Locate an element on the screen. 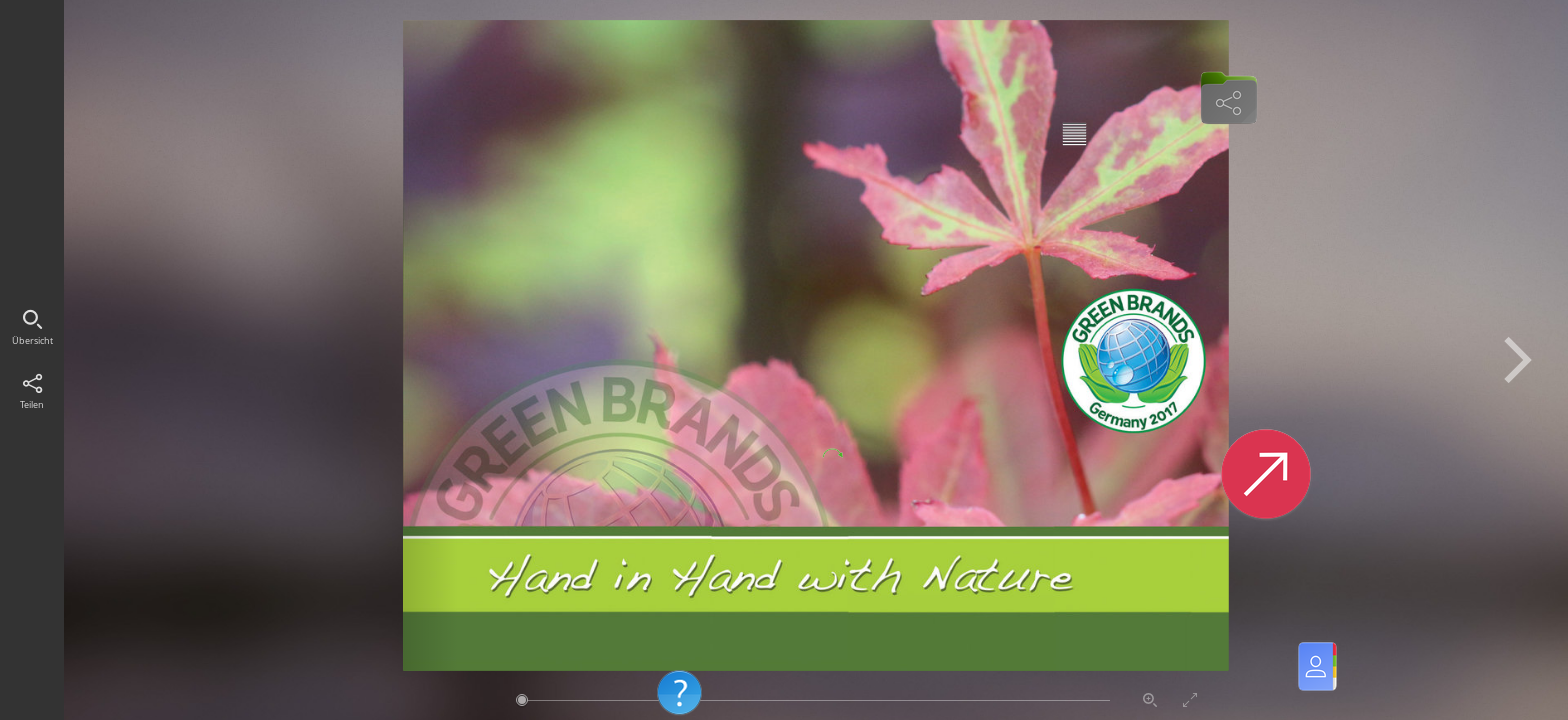 The image size is (1568, 720). access your public shared folder is located at coordinates (1229, 98).